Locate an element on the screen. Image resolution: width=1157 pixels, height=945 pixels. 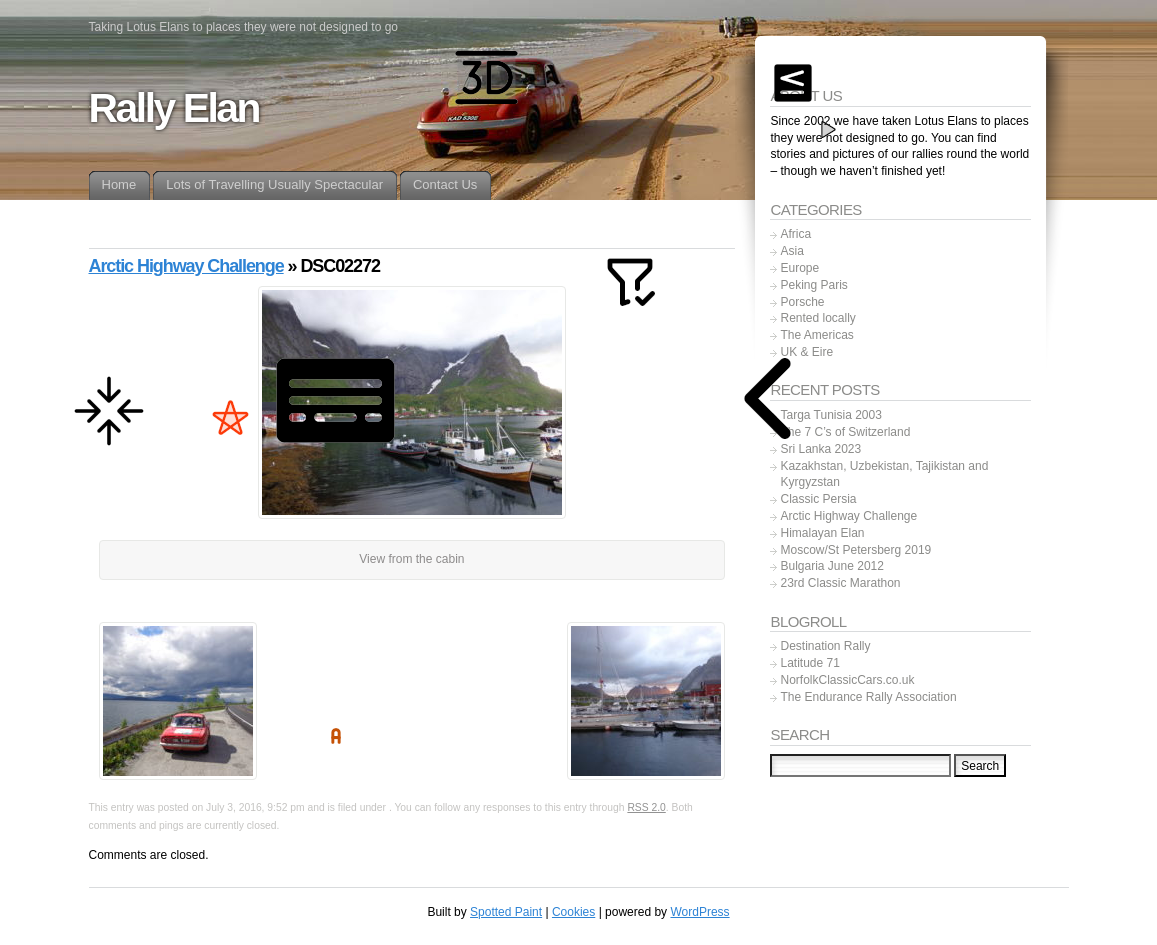
indicates occult or mystical content category is located at coordinates (230, 419).